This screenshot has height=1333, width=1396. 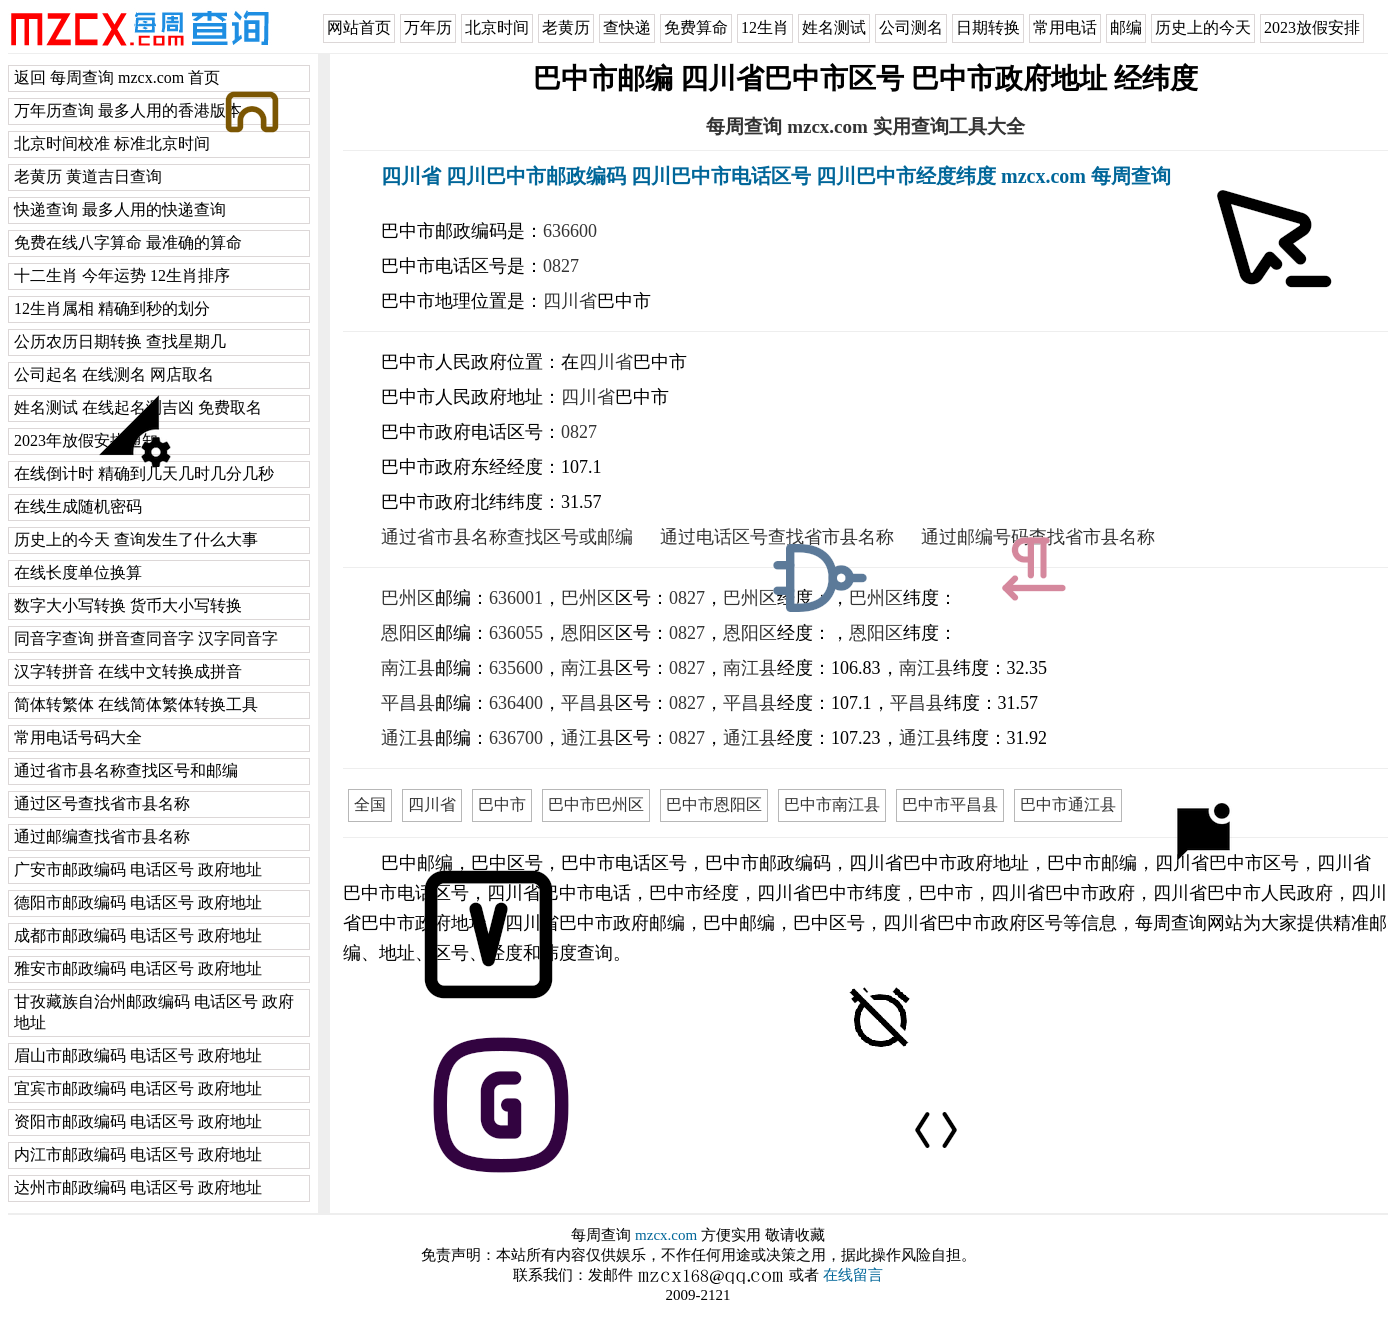 I want to click on disable or turn off alarm, so click(x=880, y=1017).